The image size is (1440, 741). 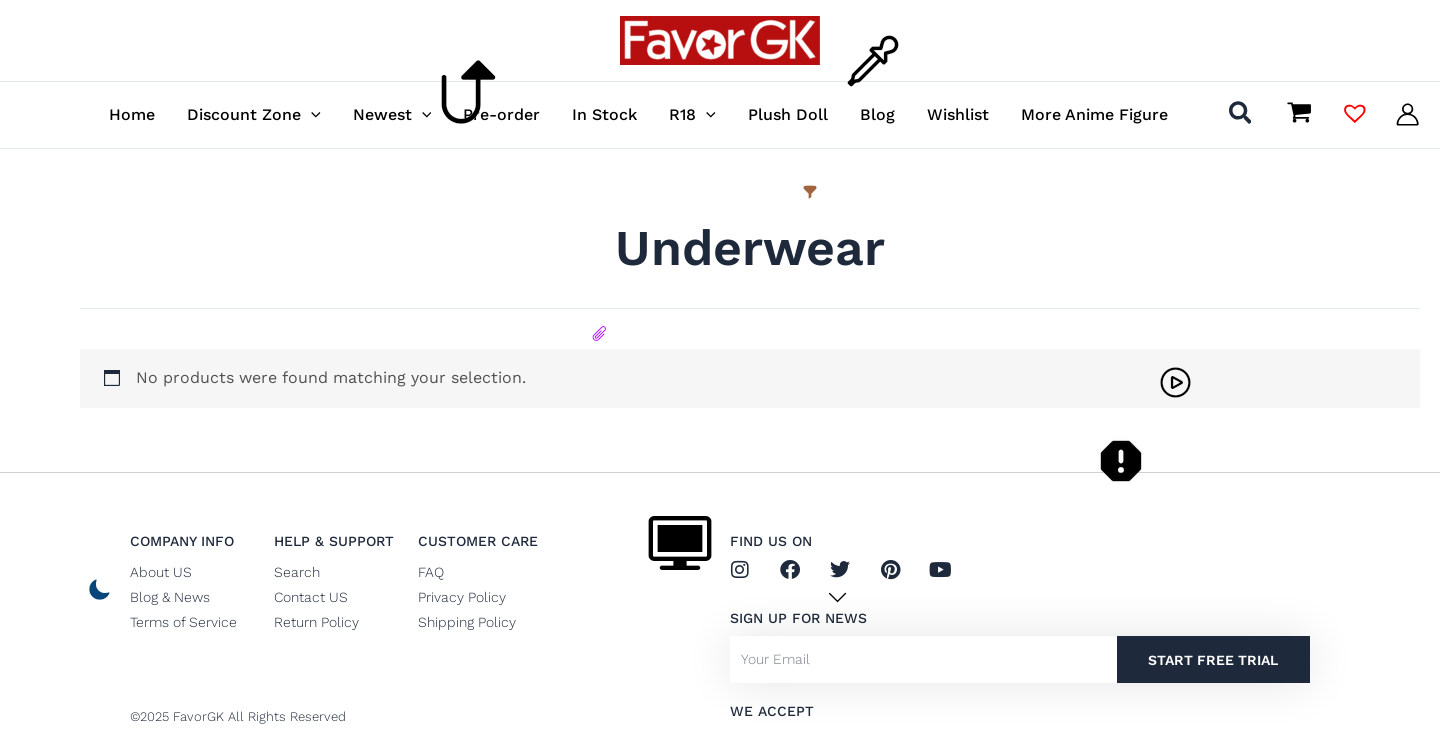 What do you see at coordinates (466, 92) in the screenshot?
I see `redo or repeat last action` at bounding box center [466, 92].